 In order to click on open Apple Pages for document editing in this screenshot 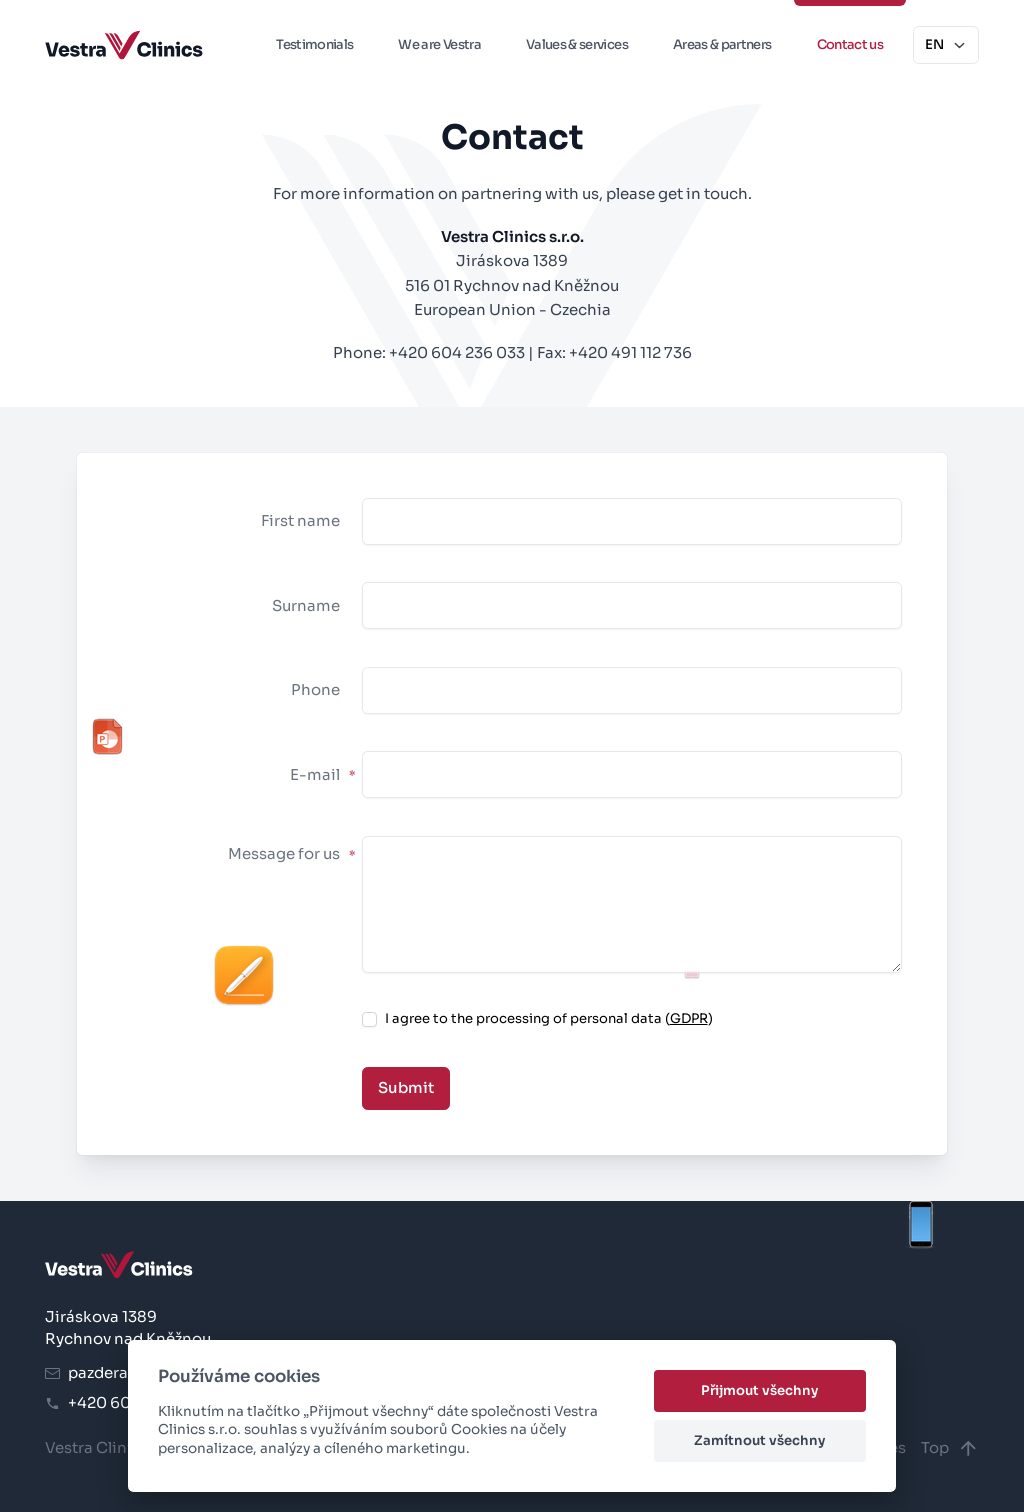, I will do `click(244, 975)`.